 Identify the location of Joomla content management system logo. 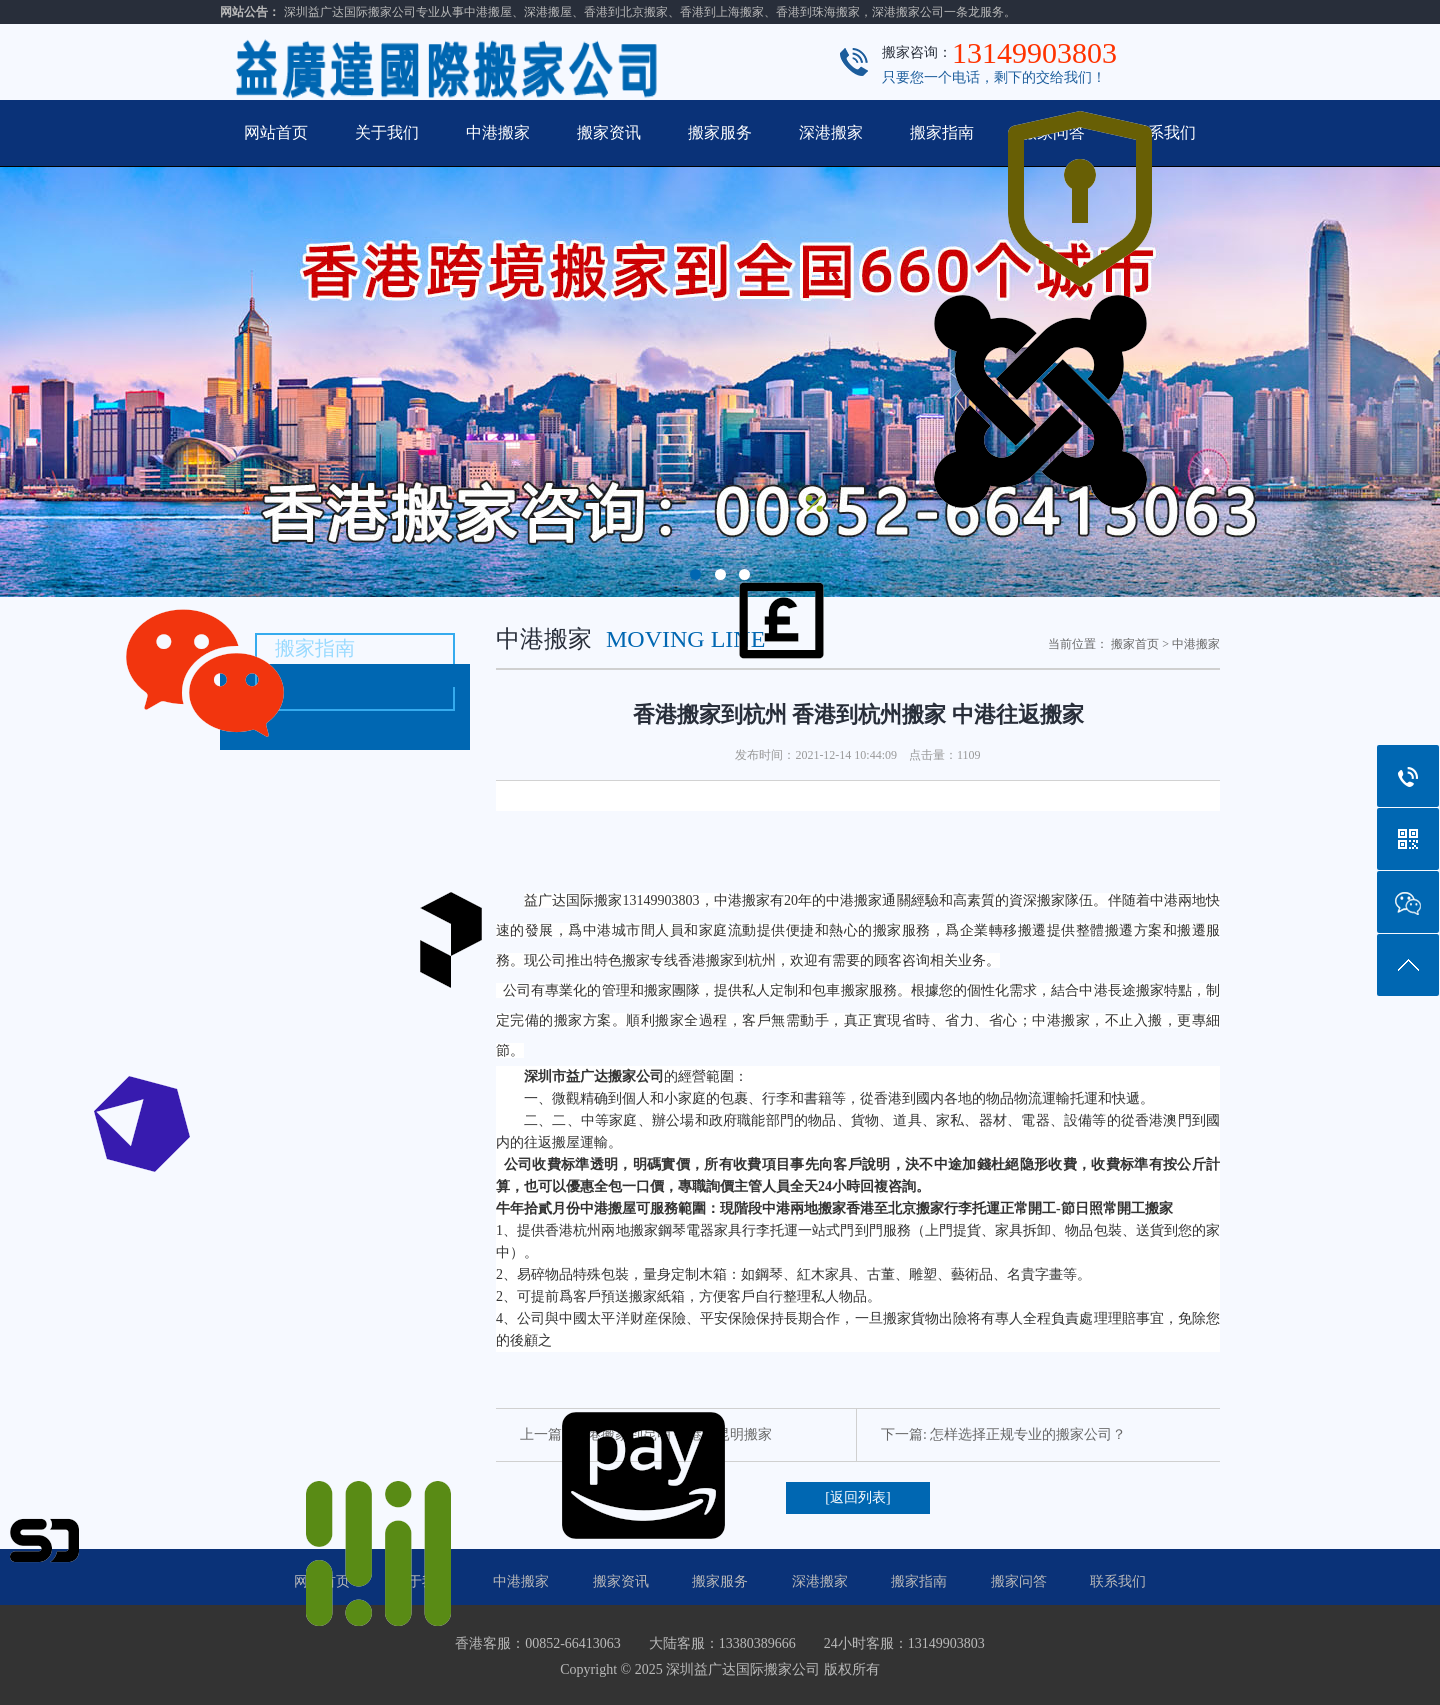
(1040, 401).